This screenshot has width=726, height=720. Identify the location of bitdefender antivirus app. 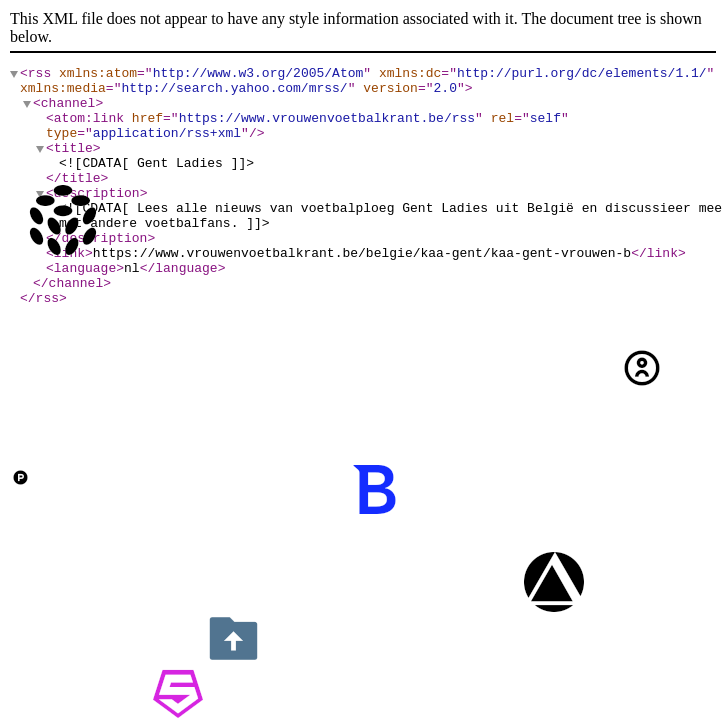
(374, 489).